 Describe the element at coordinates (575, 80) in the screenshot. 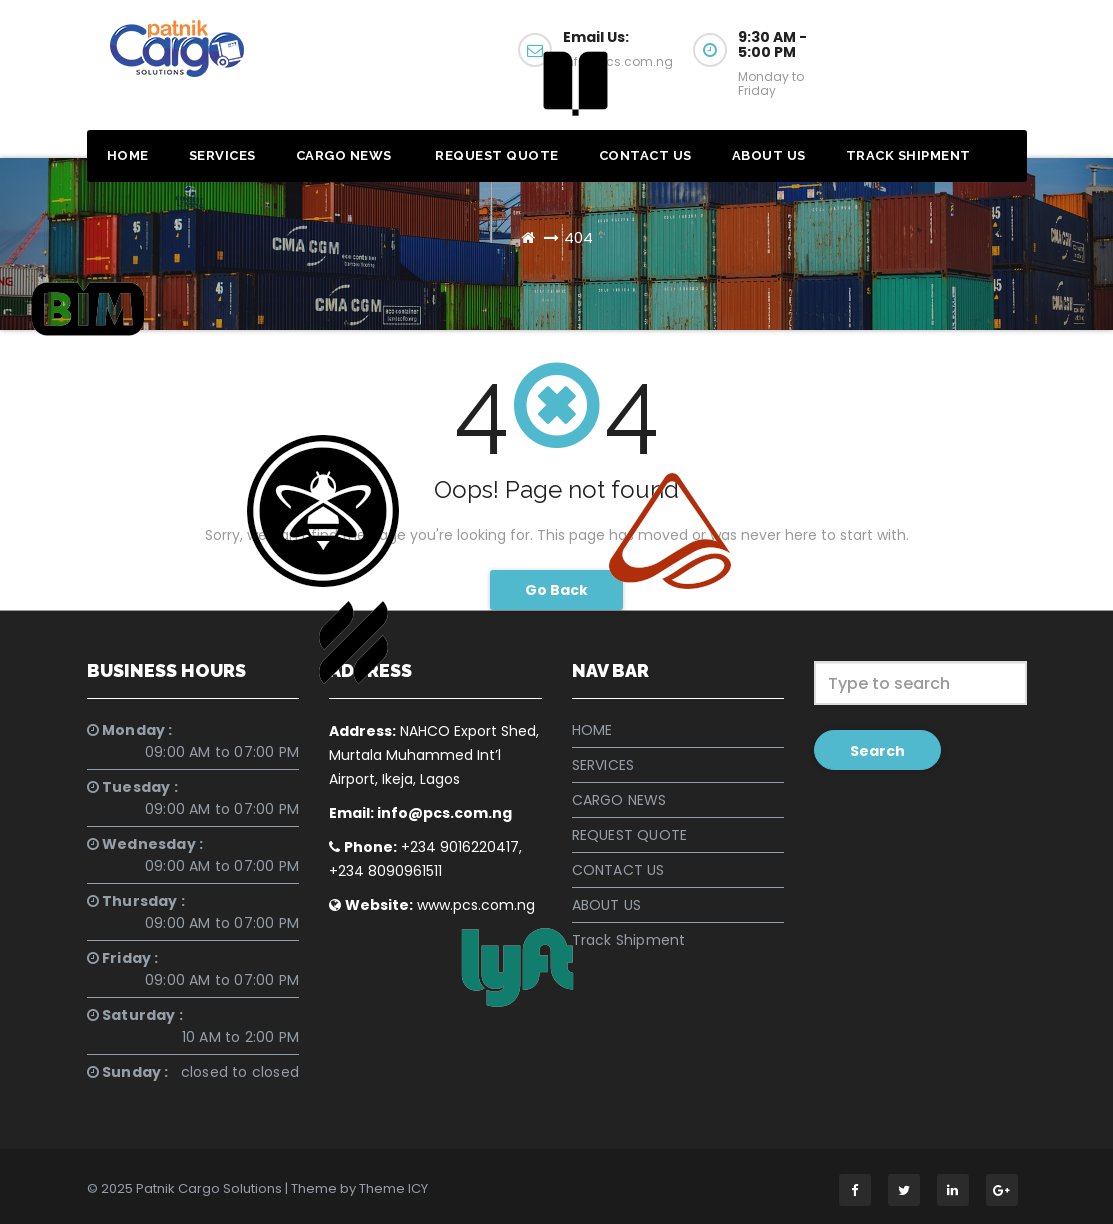

I see `open reading mode or e-reader` at that location.